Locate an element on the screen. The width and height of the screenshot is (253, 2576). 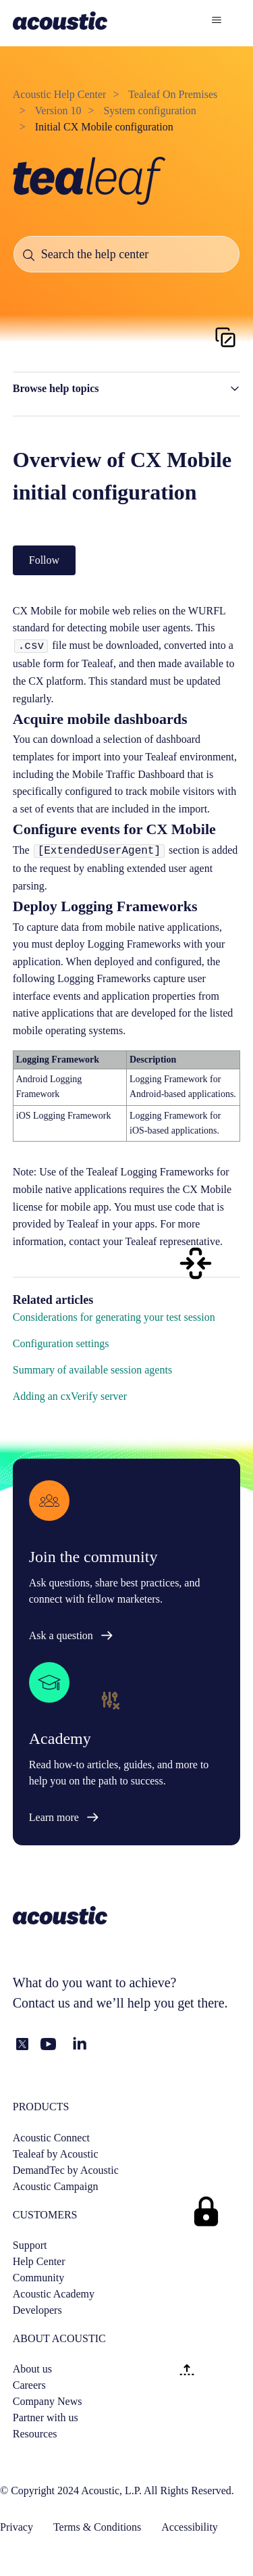
narrow the viewport width is located at coordinates (196, 1263).